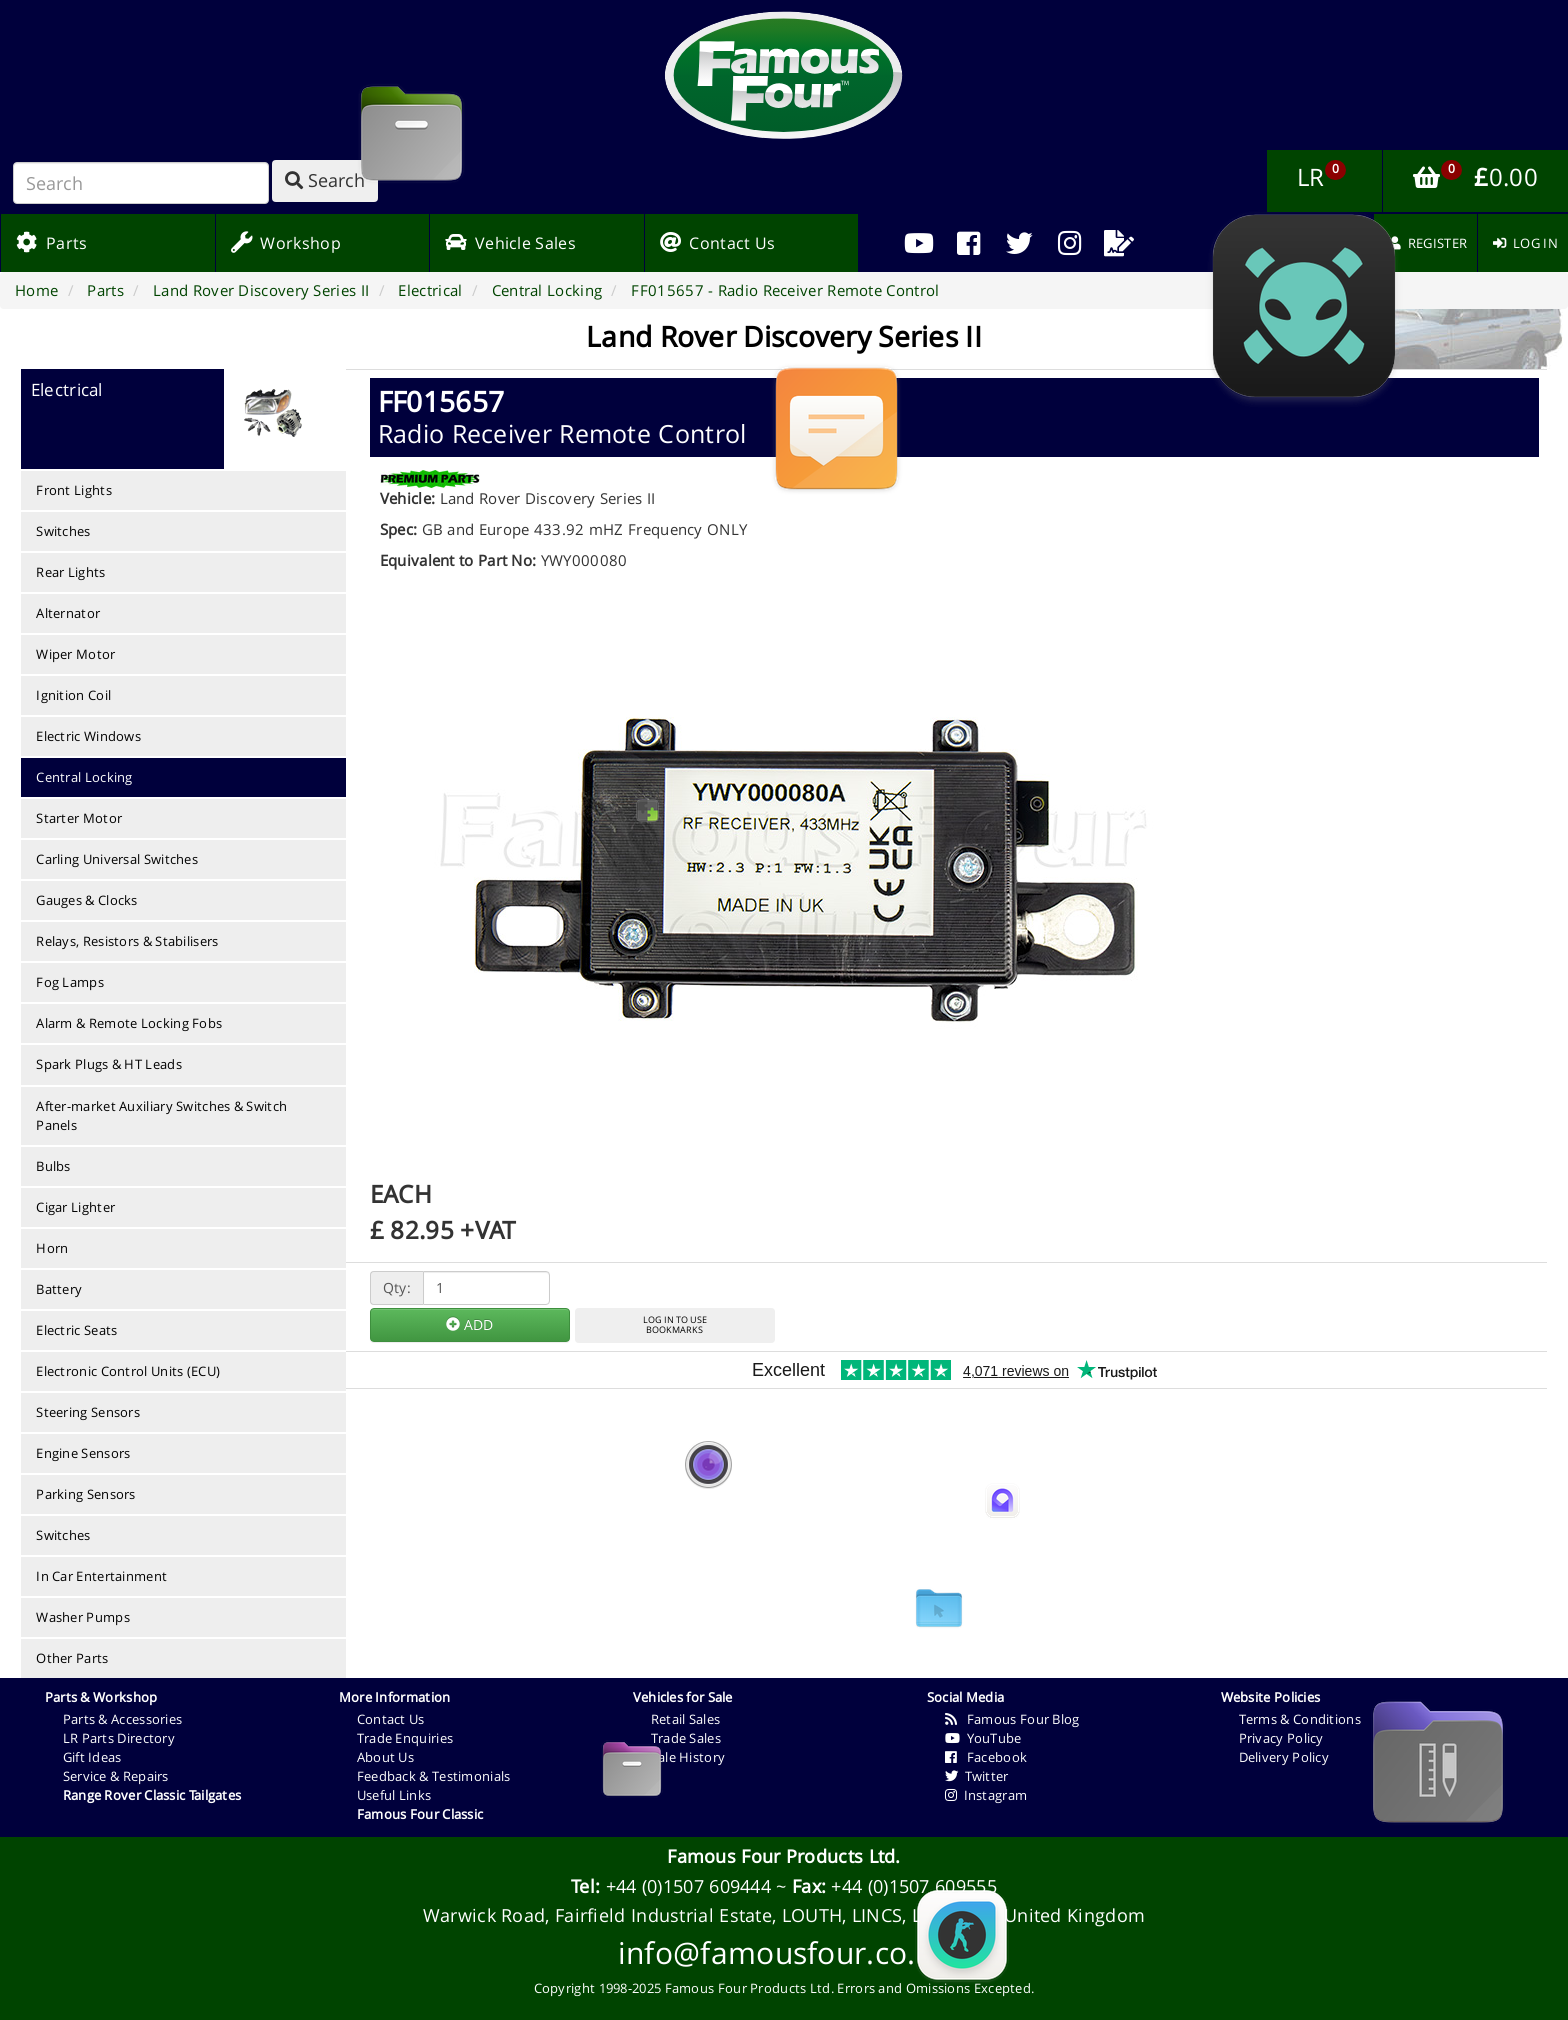 This screenshot has width=1568, height=2020. Describe the element at coordinates (962, 1935) in the screenshot. I see `open css editing application` at that location.